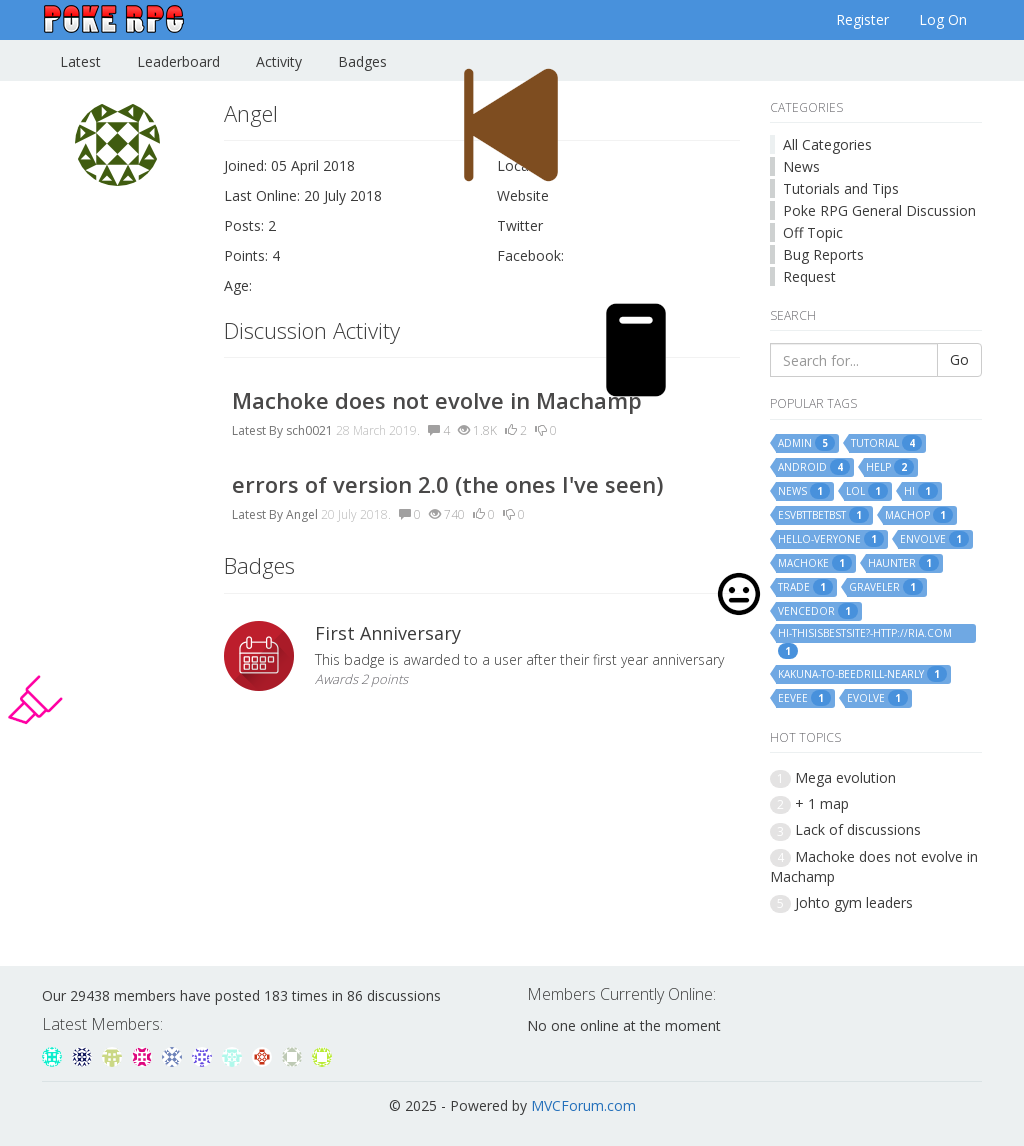 This screenshot has height=1146, width=1024. What do you see at coordinates (636, 350) in the screenshot?
I see `mobile device with speaker enabled` at bounding box center [636, 350].